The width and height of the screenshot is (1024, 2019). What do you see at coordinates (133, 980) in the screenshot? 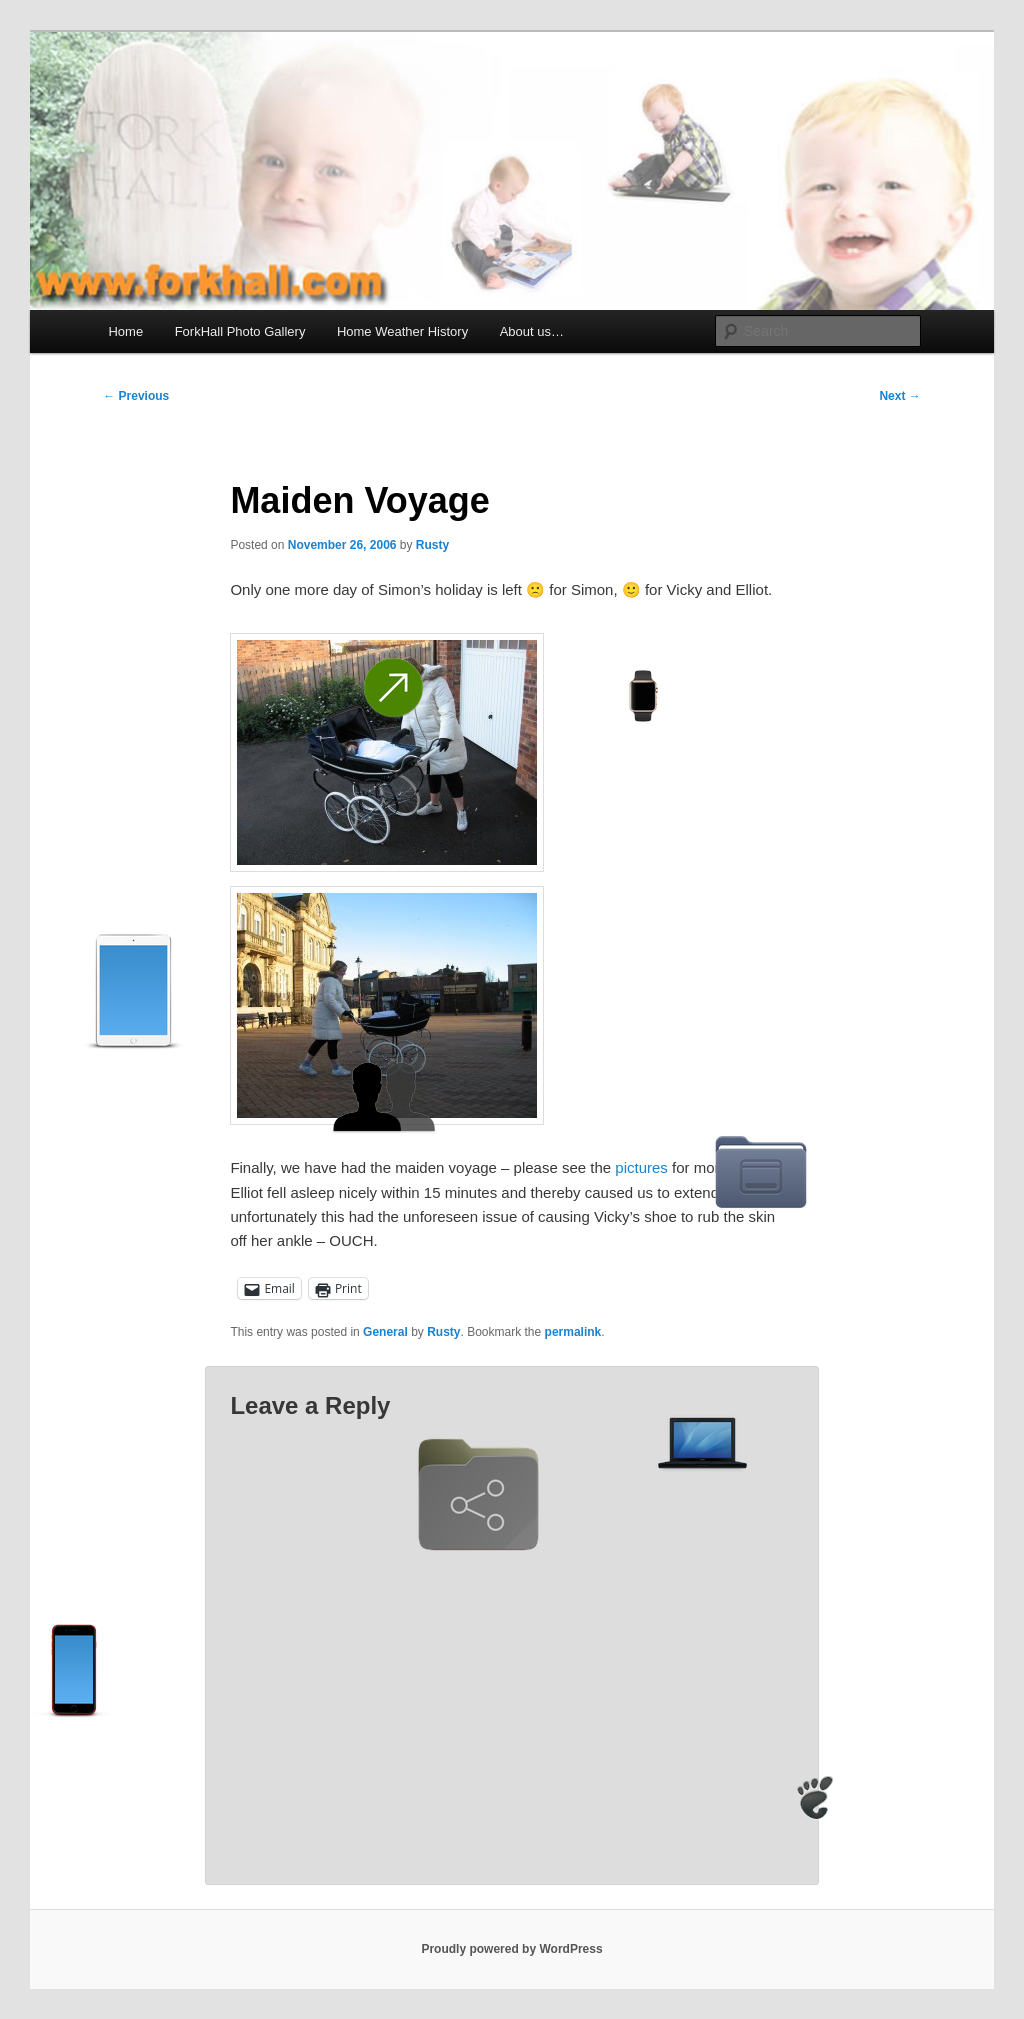
I see `indicates a connected iPad mini device` at bounding box center [133, 980].